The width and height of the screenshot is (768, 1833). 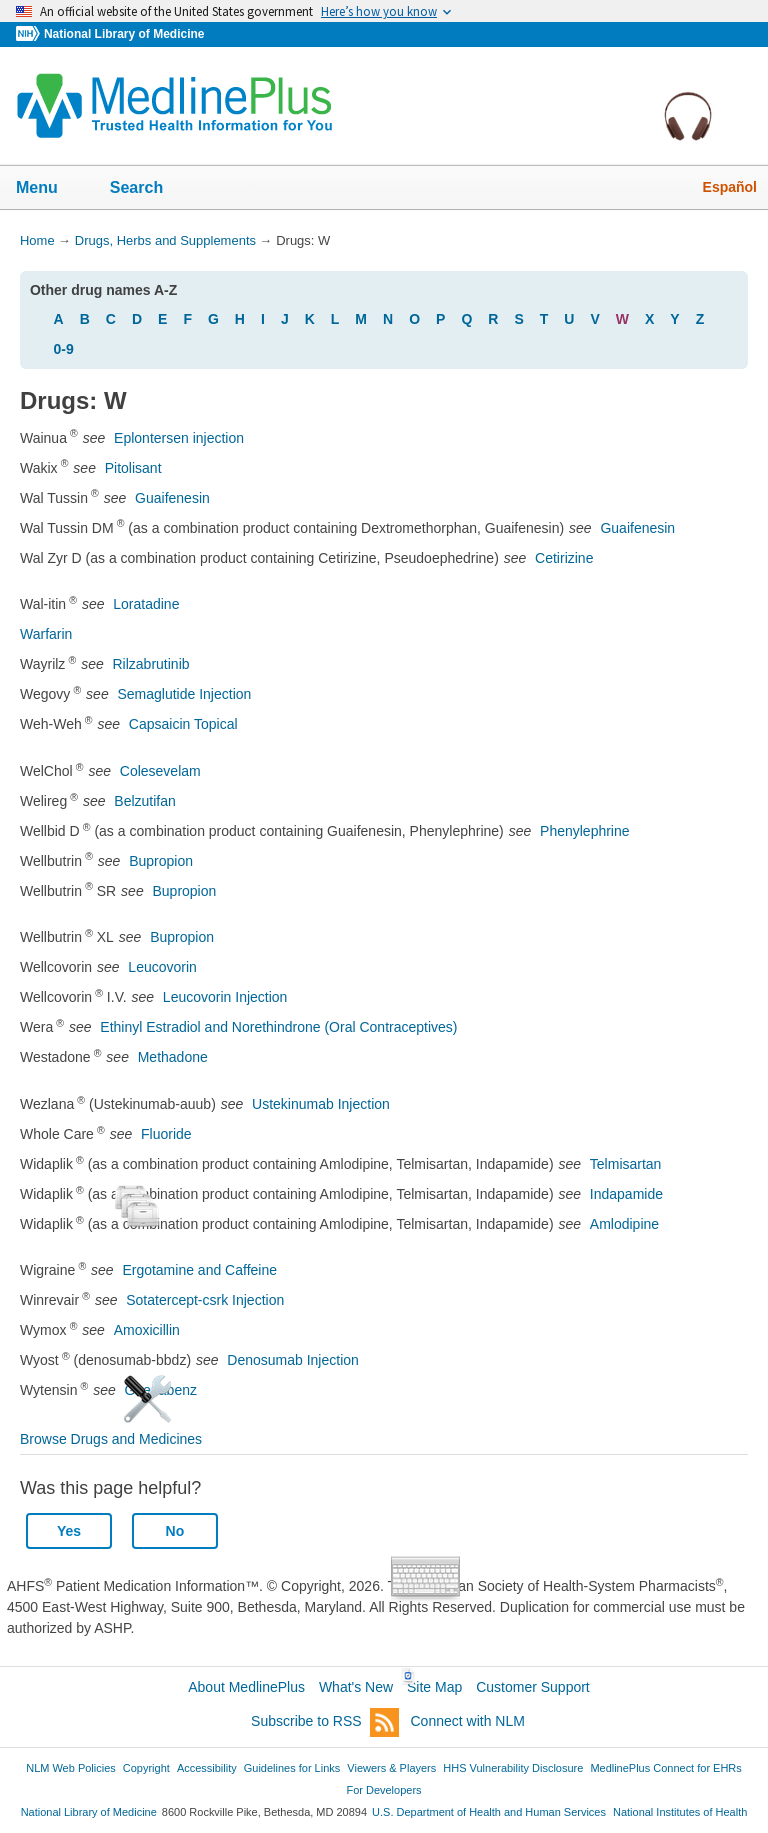 I want to click on things 3 database file or backup, so click(x=408, y=1676).